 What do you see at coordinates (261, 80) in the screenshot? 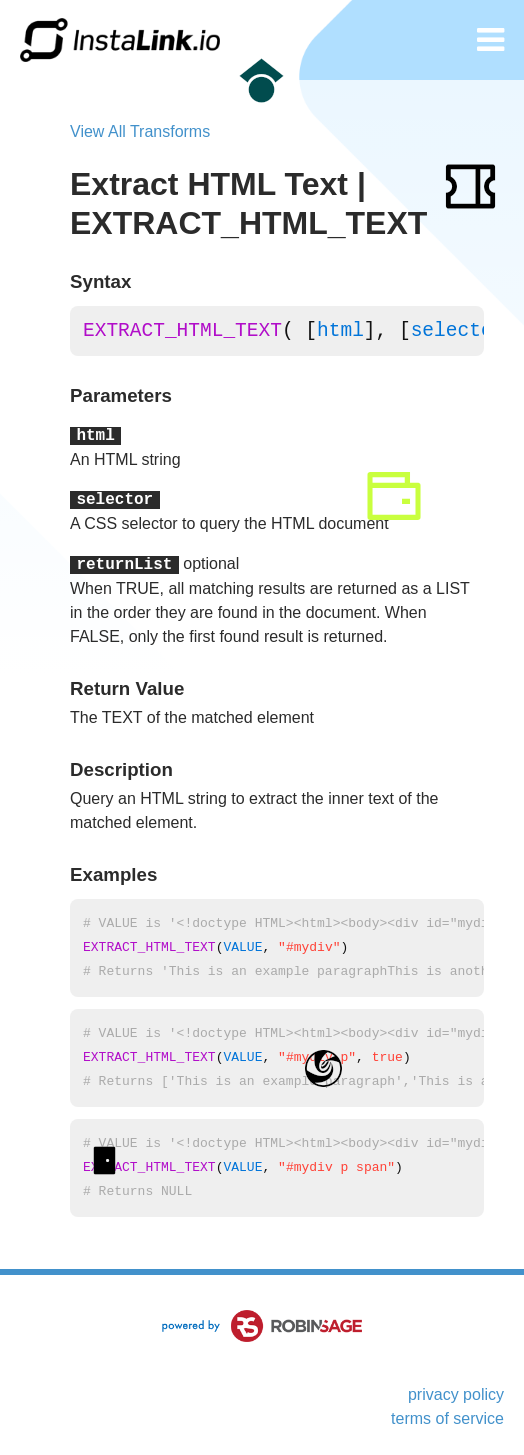
I see `link to google scholar profile` at bounding box center [261, 80].